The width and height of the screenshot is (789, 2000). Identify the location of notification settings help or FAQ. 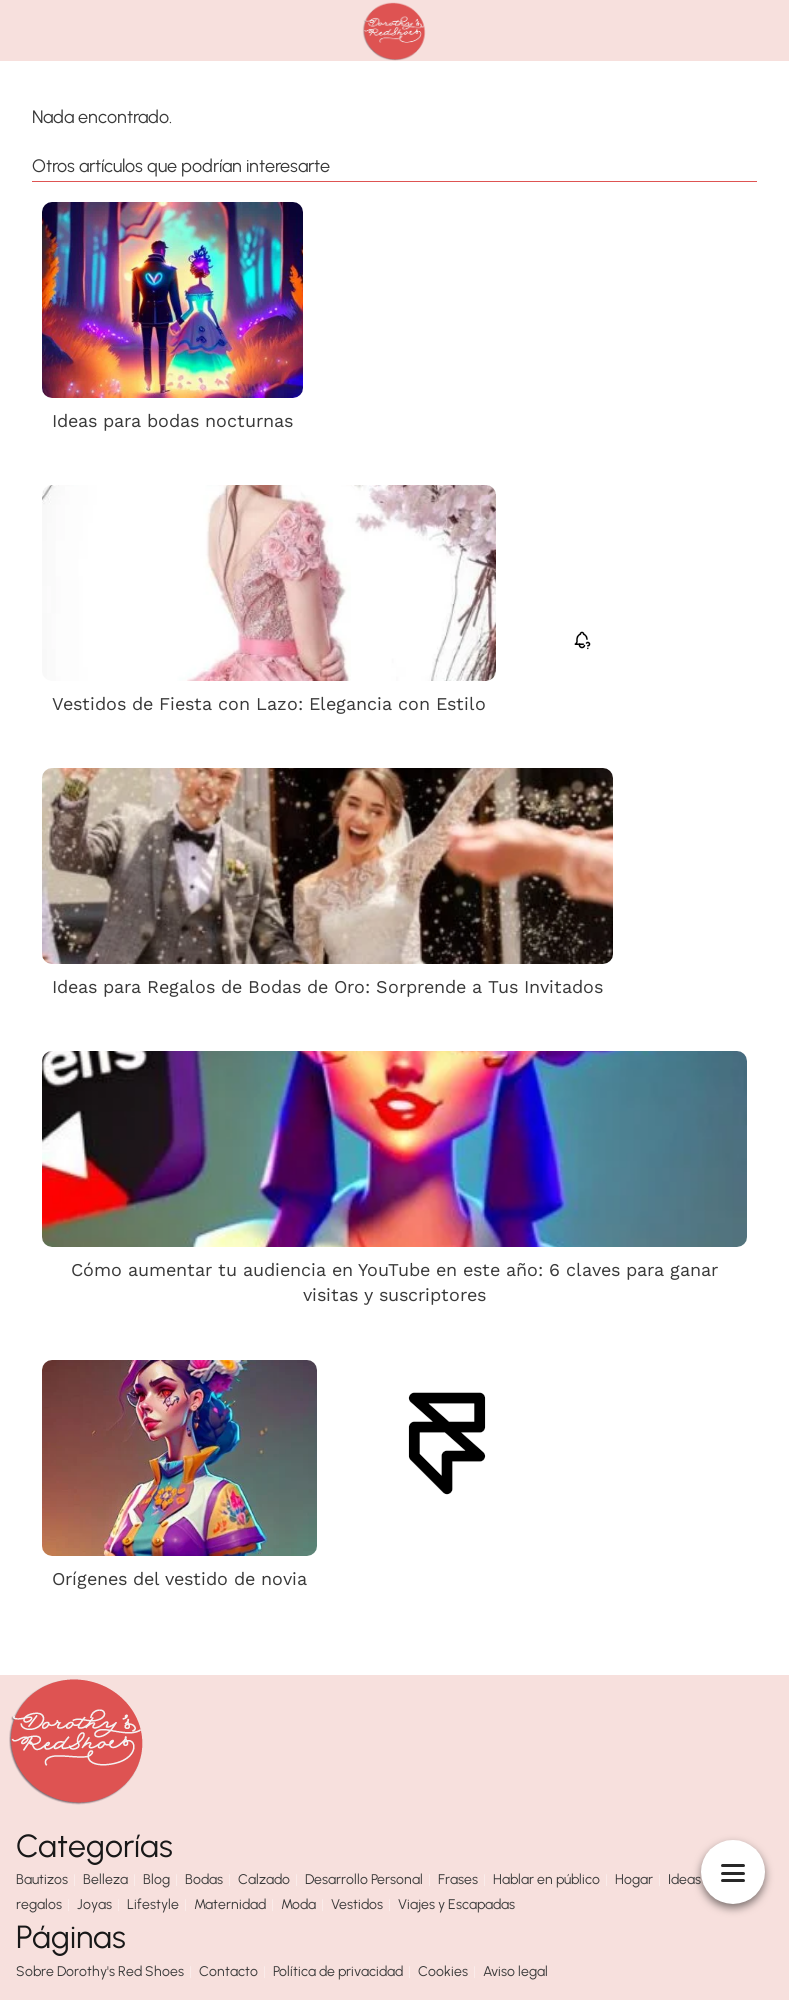
(582, 640).